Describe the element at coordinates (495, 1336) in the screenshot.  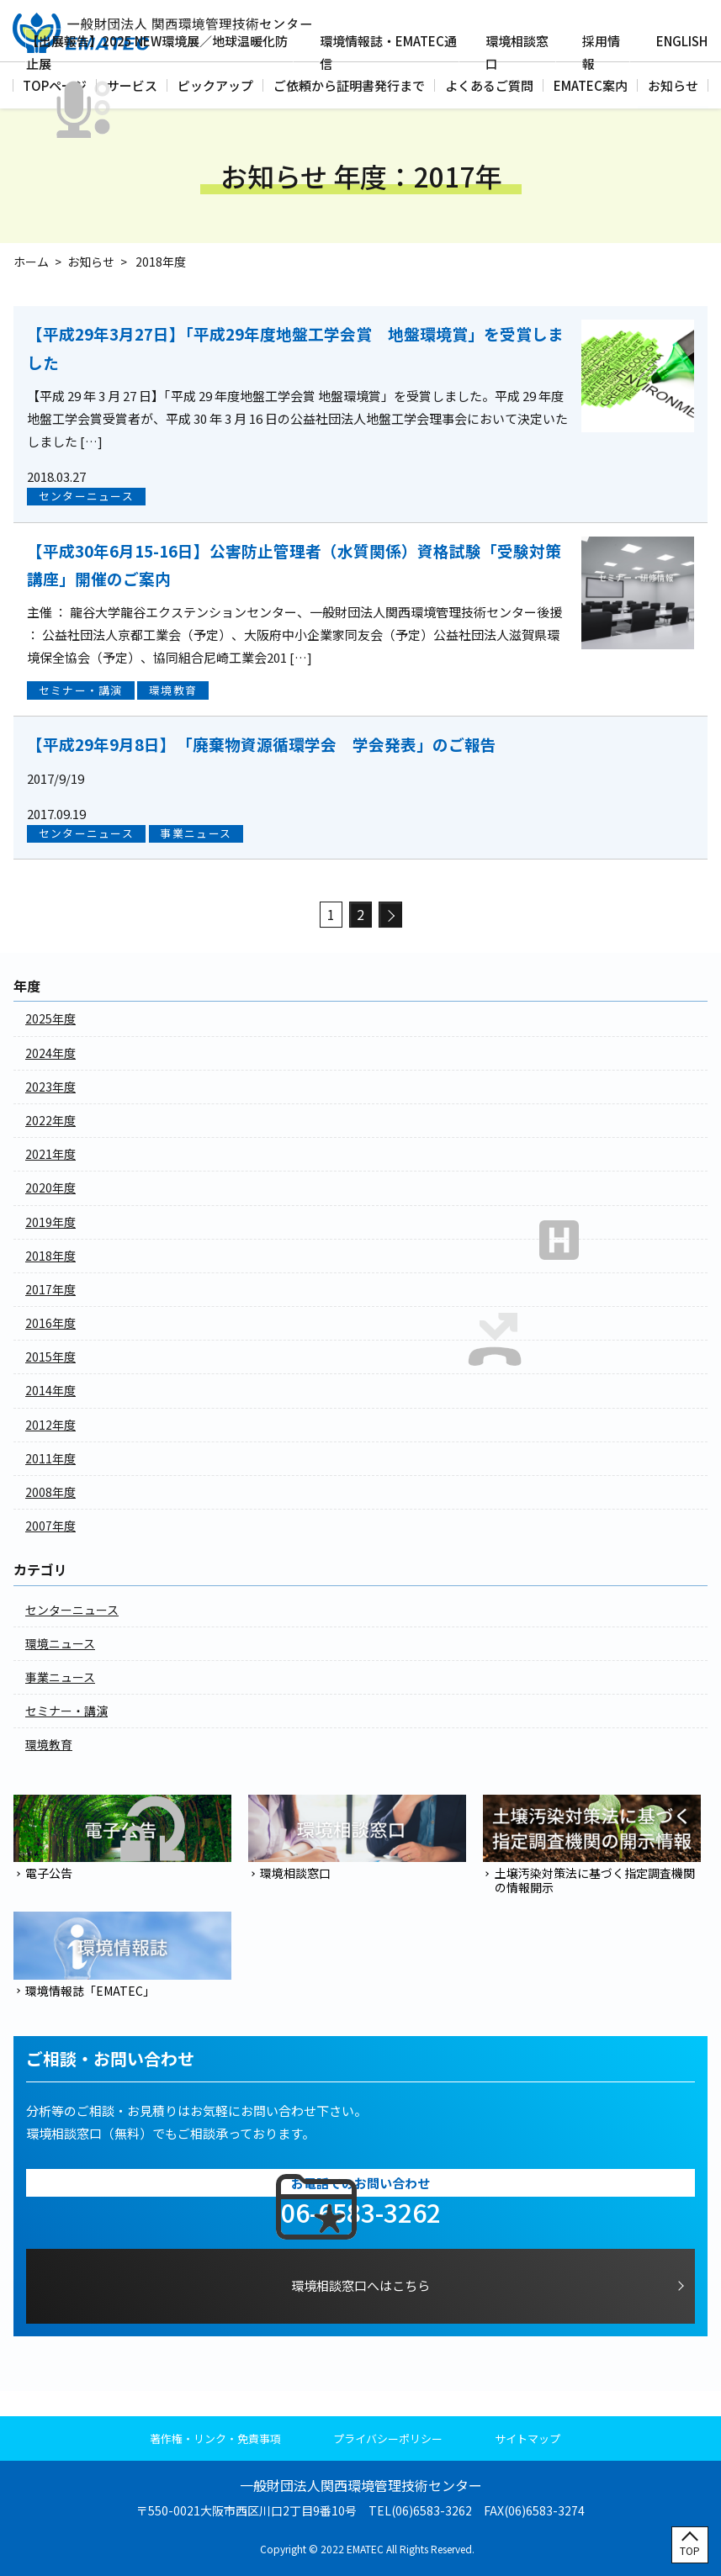
I see `indicates a missed phone call` at that location.